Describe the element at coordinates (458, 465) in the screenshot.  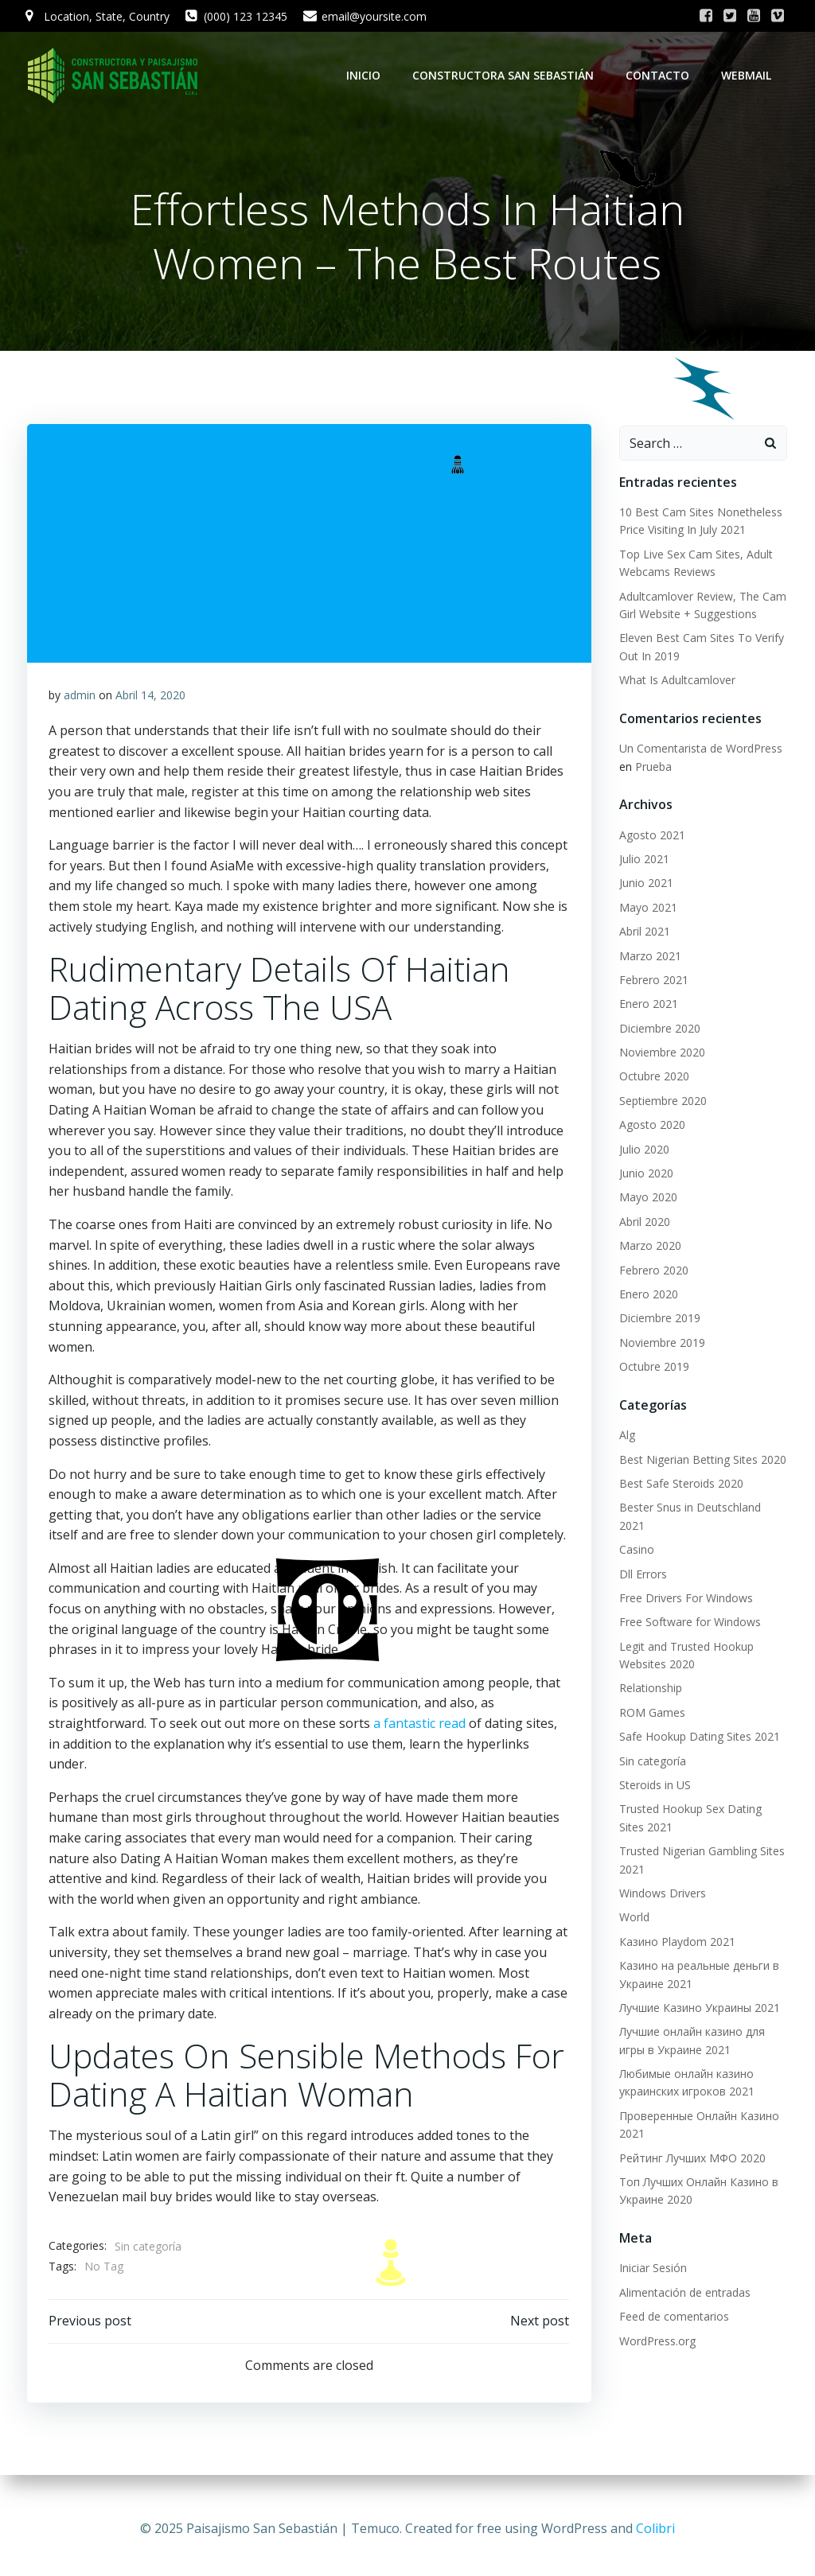
I see `access badminton game or activity` at that location.